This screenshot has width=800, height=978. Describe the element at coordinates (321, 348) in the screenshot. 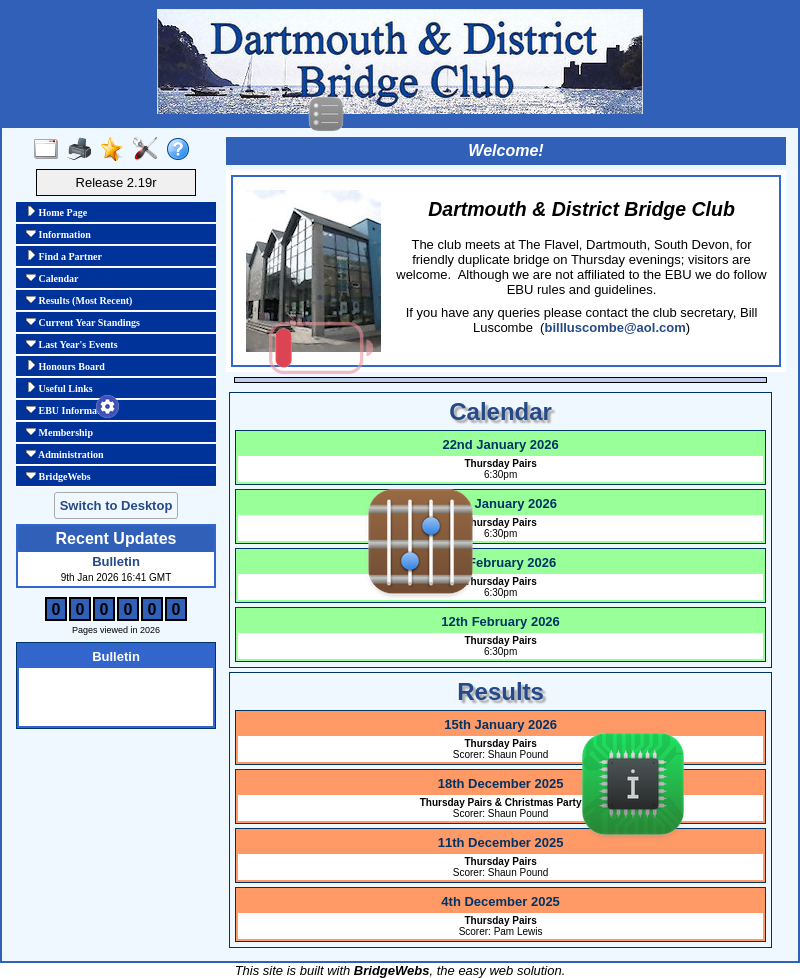

I see `indicates critically low battery at 10%` at that location.